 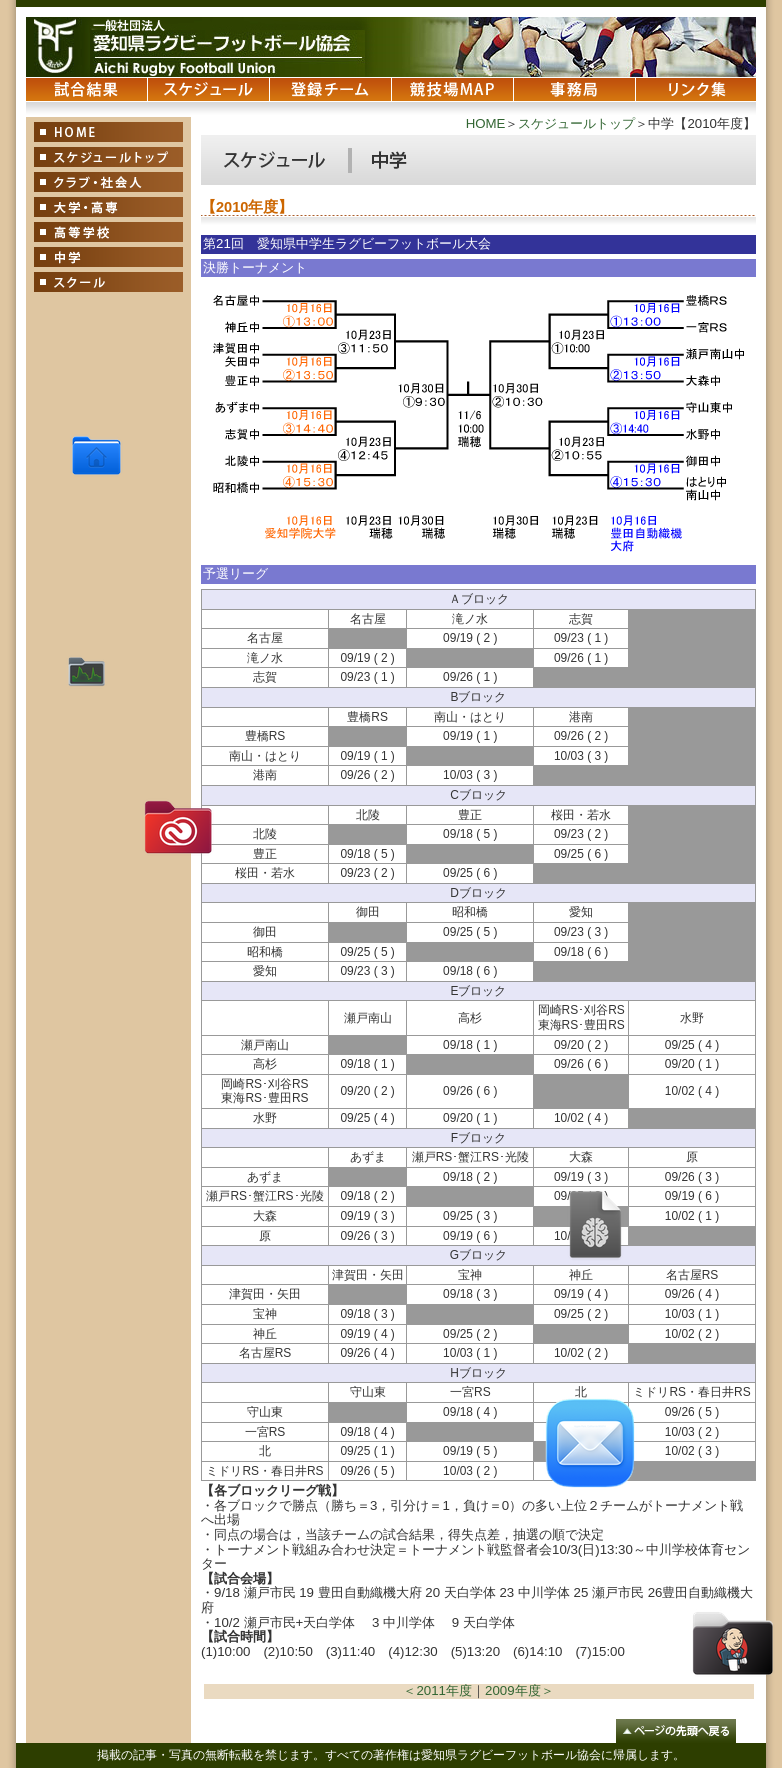 What do you see at coordinates (732, 1645) in the screenshot?
I see `open jenkins CI/CD project folder` at bounding box center [732, 1645].